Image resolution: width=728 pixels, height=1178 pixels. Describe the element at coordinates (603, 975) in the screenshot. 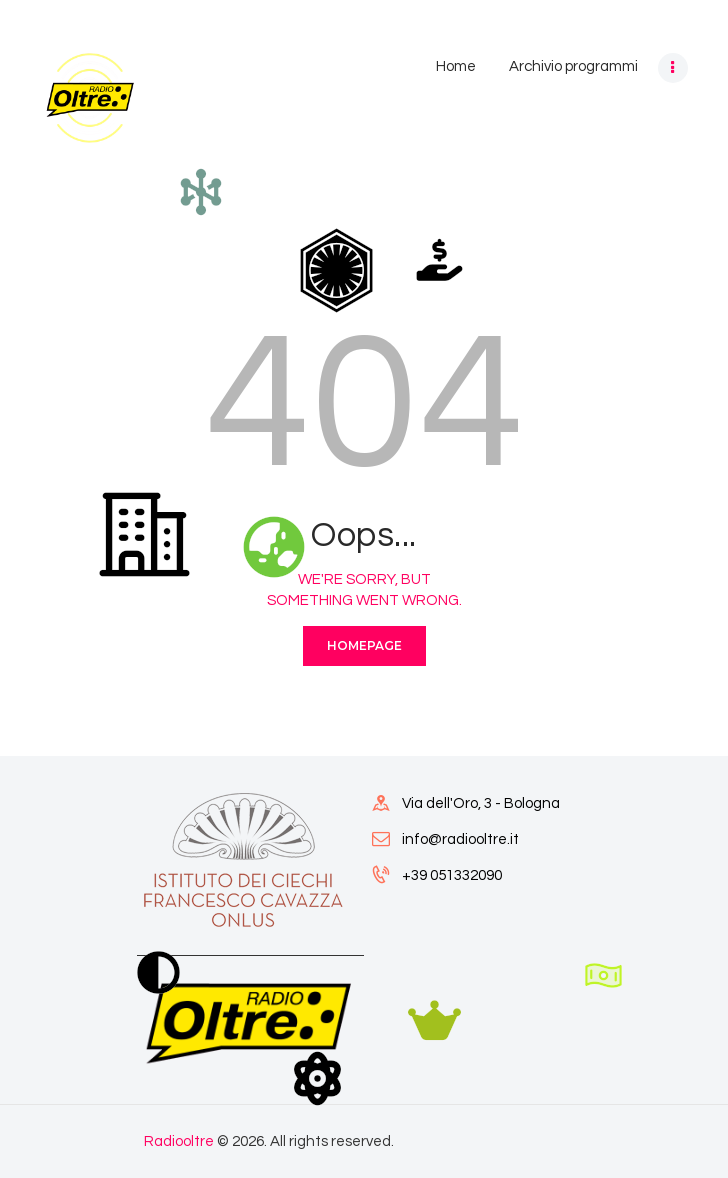

I see `view payment or transaction details` at that location.